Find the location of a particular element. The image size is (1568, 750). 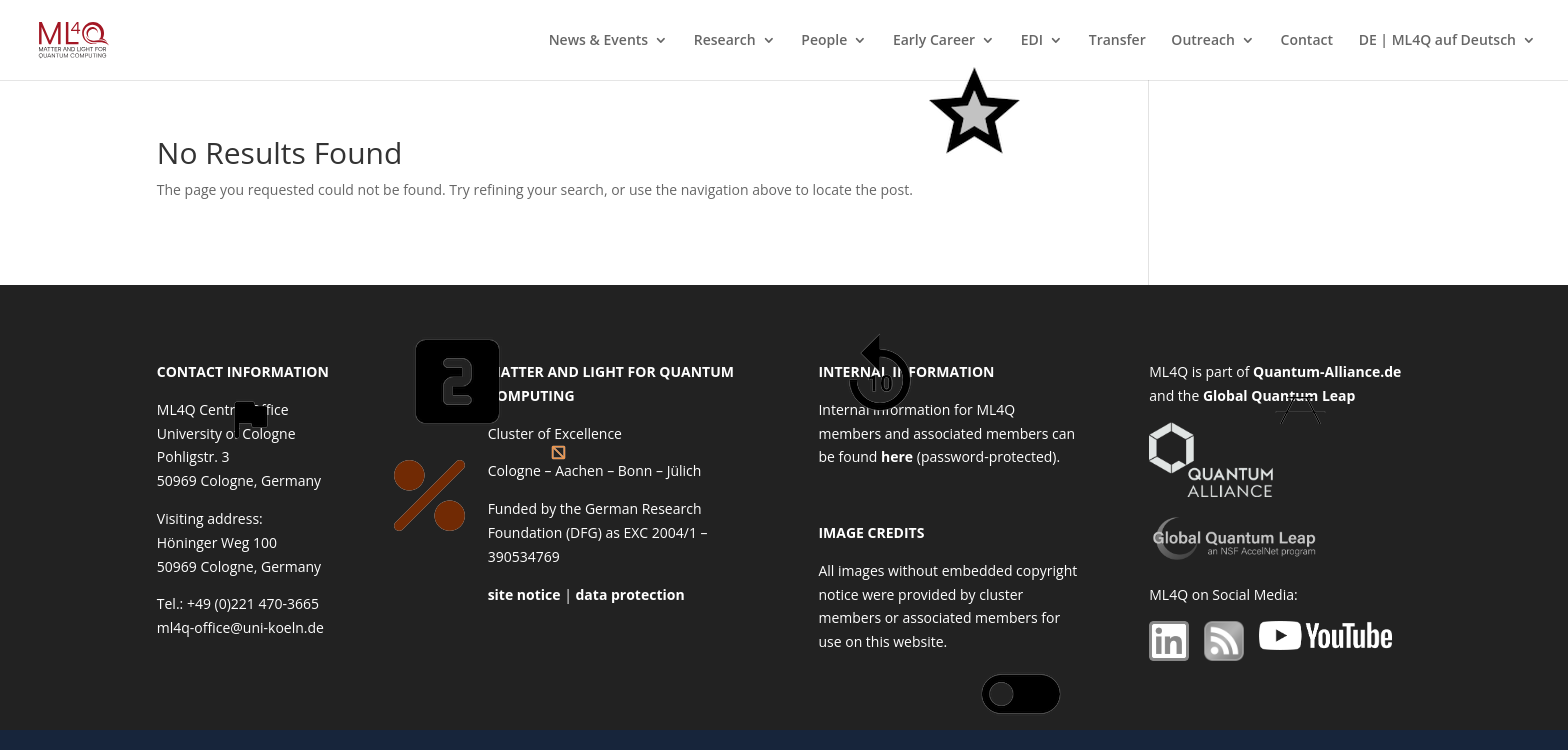

select image filter or look number two is located at coordinates (457, 381).